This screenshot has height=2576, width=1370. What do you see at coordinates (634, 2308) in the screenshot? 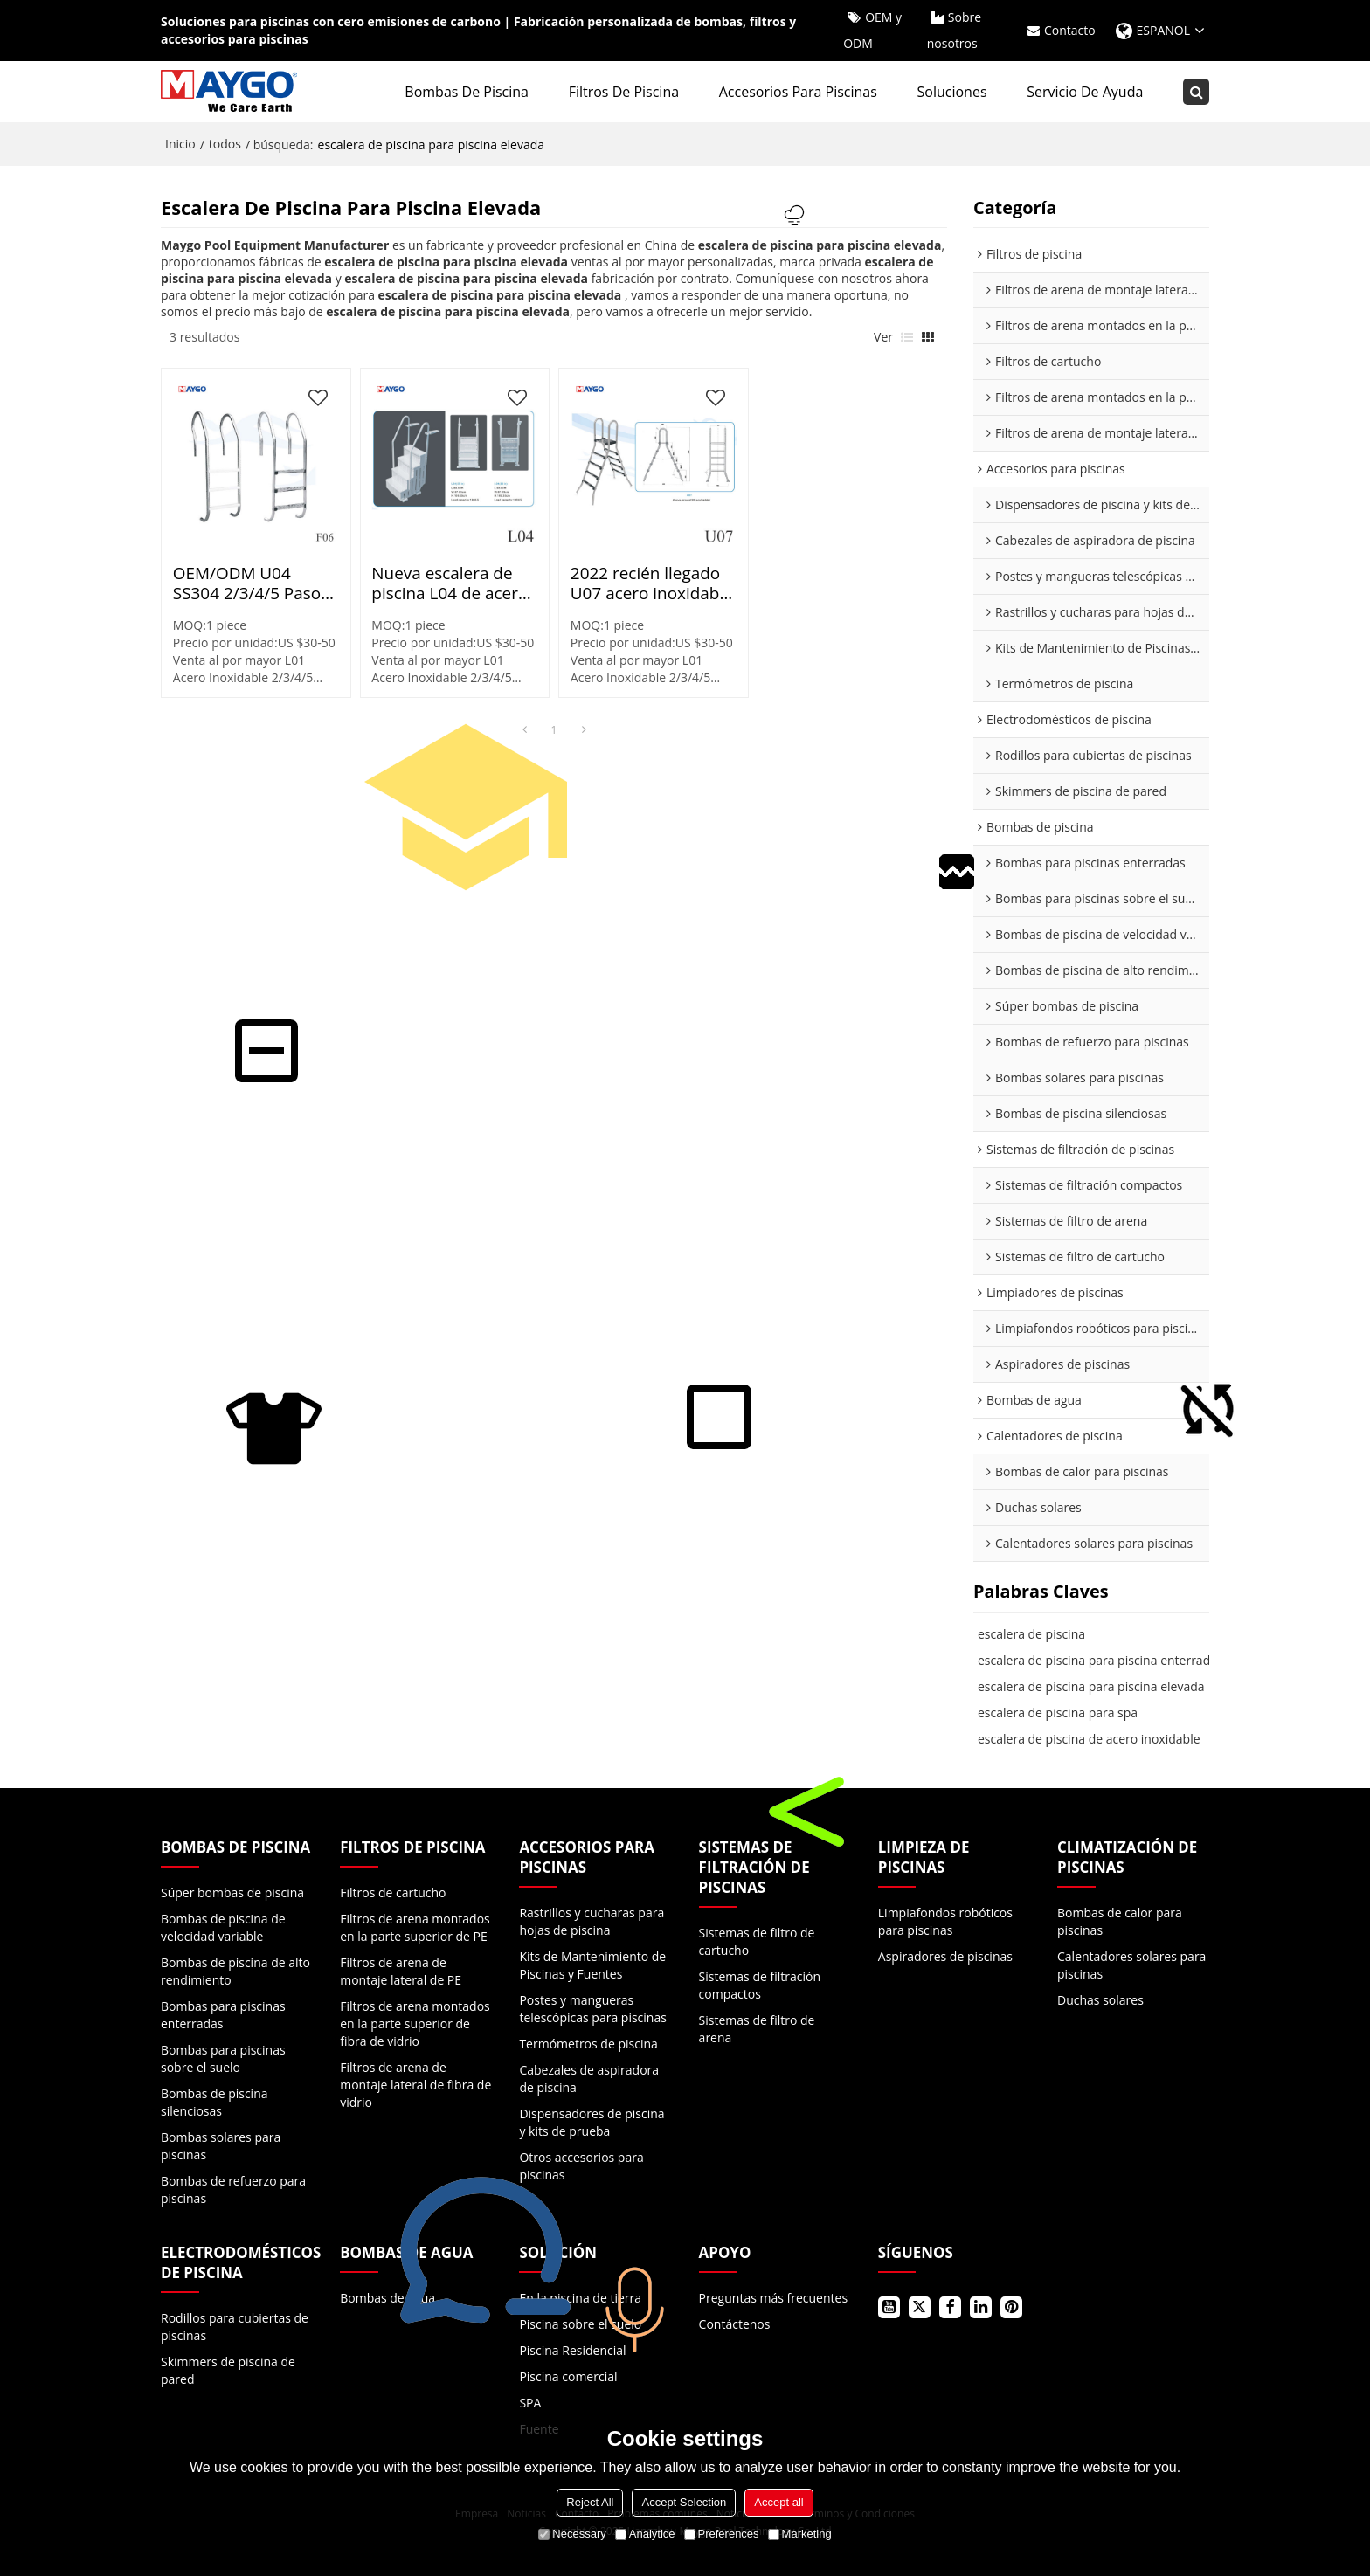
I see `tap to use voice input` at bounding box center [634, 2308].